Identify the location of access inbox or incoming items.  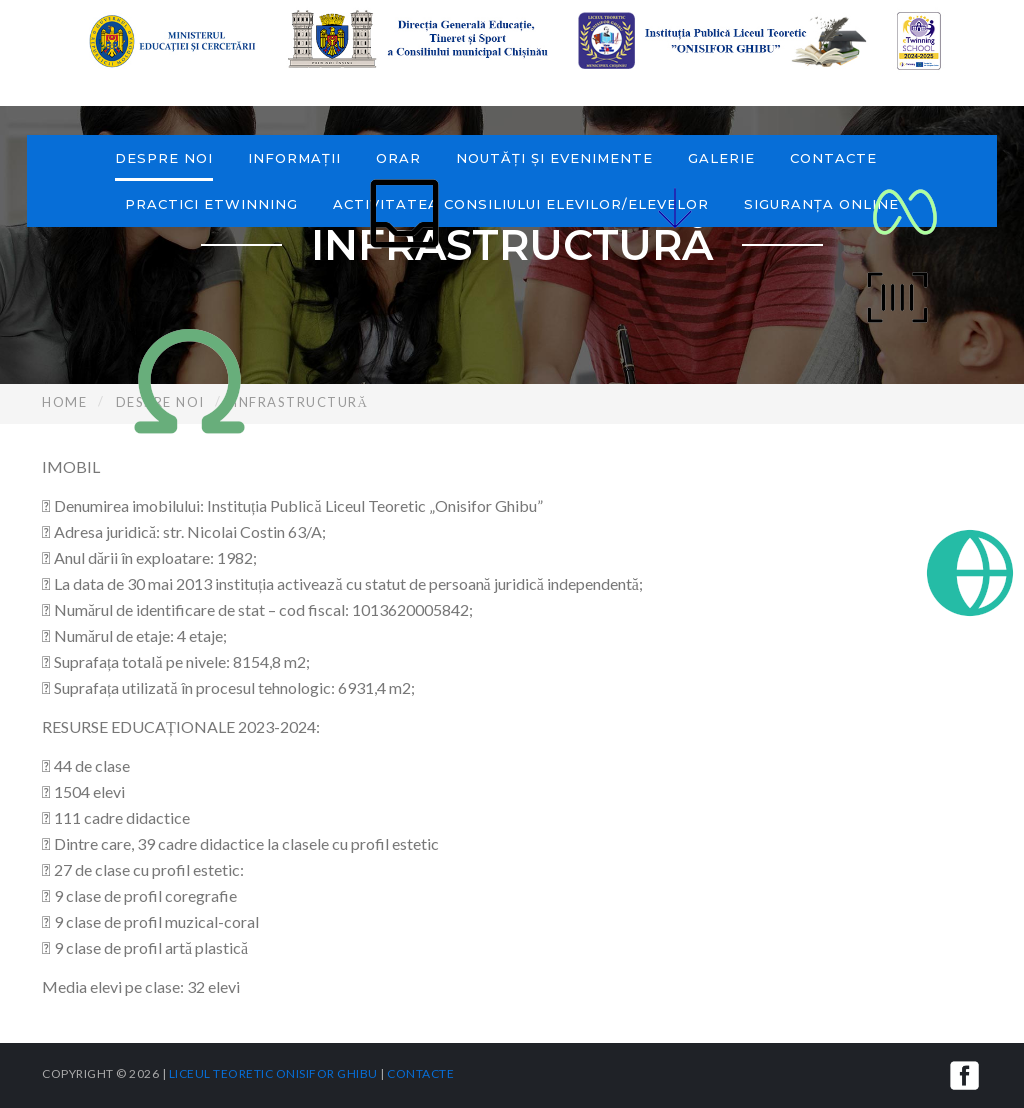
(404, 213).